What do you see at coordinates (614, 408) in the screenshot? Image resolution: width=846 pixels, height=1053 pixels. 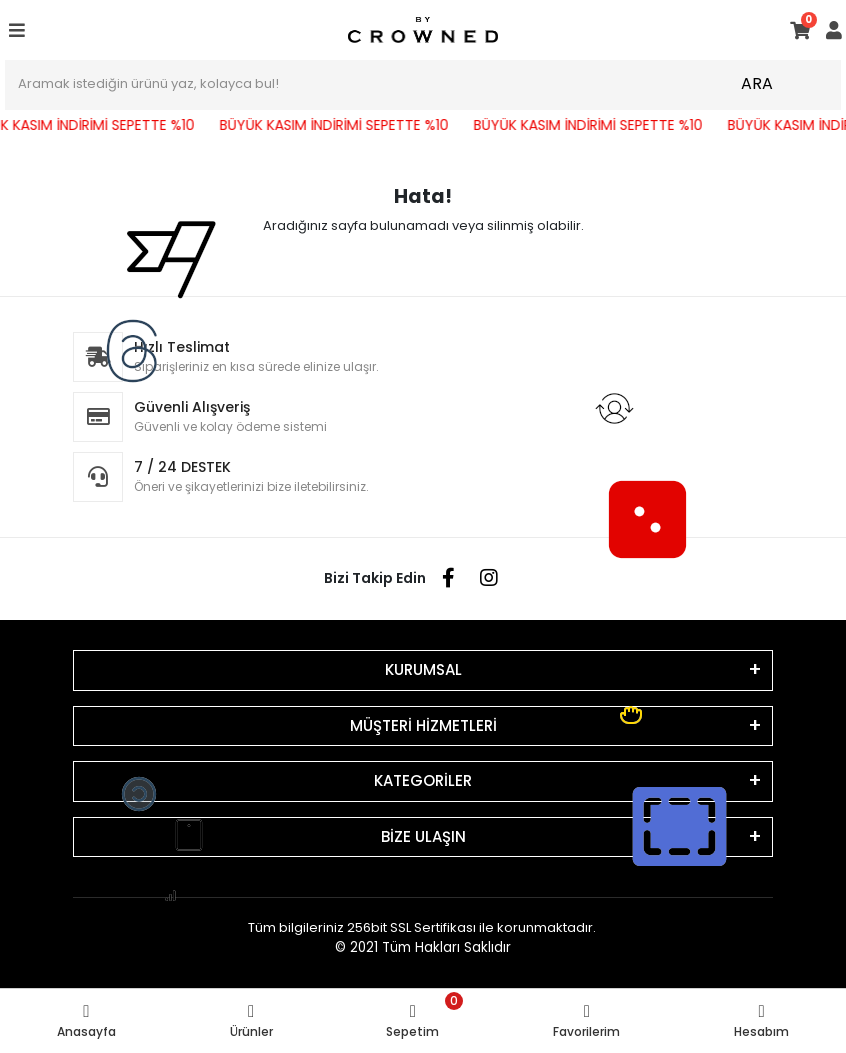 I see `switch between user accounts` at bounding box center [614, 408].